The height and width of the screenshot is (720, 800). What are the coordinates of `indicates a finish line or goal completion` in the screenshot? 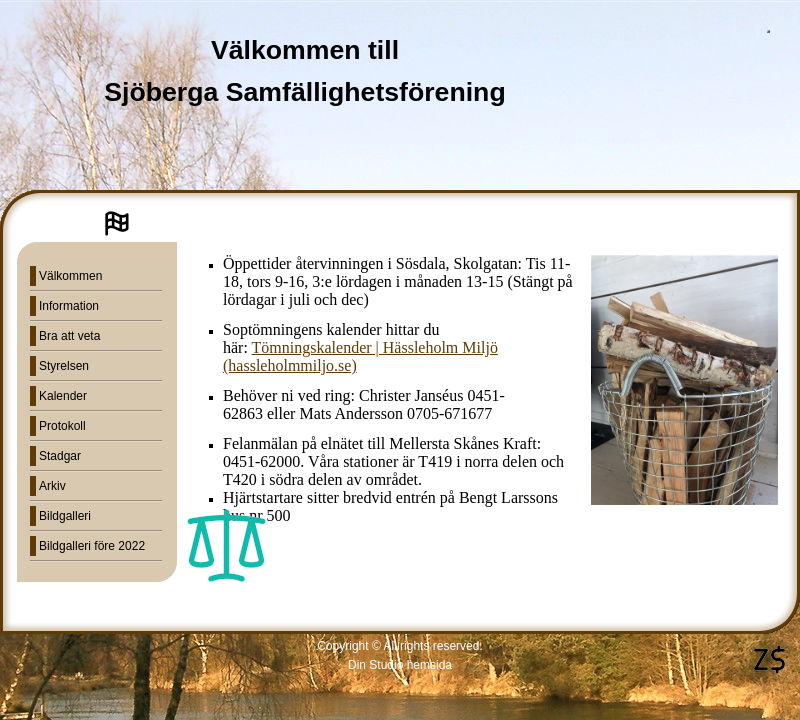 It's located at (116, 223).